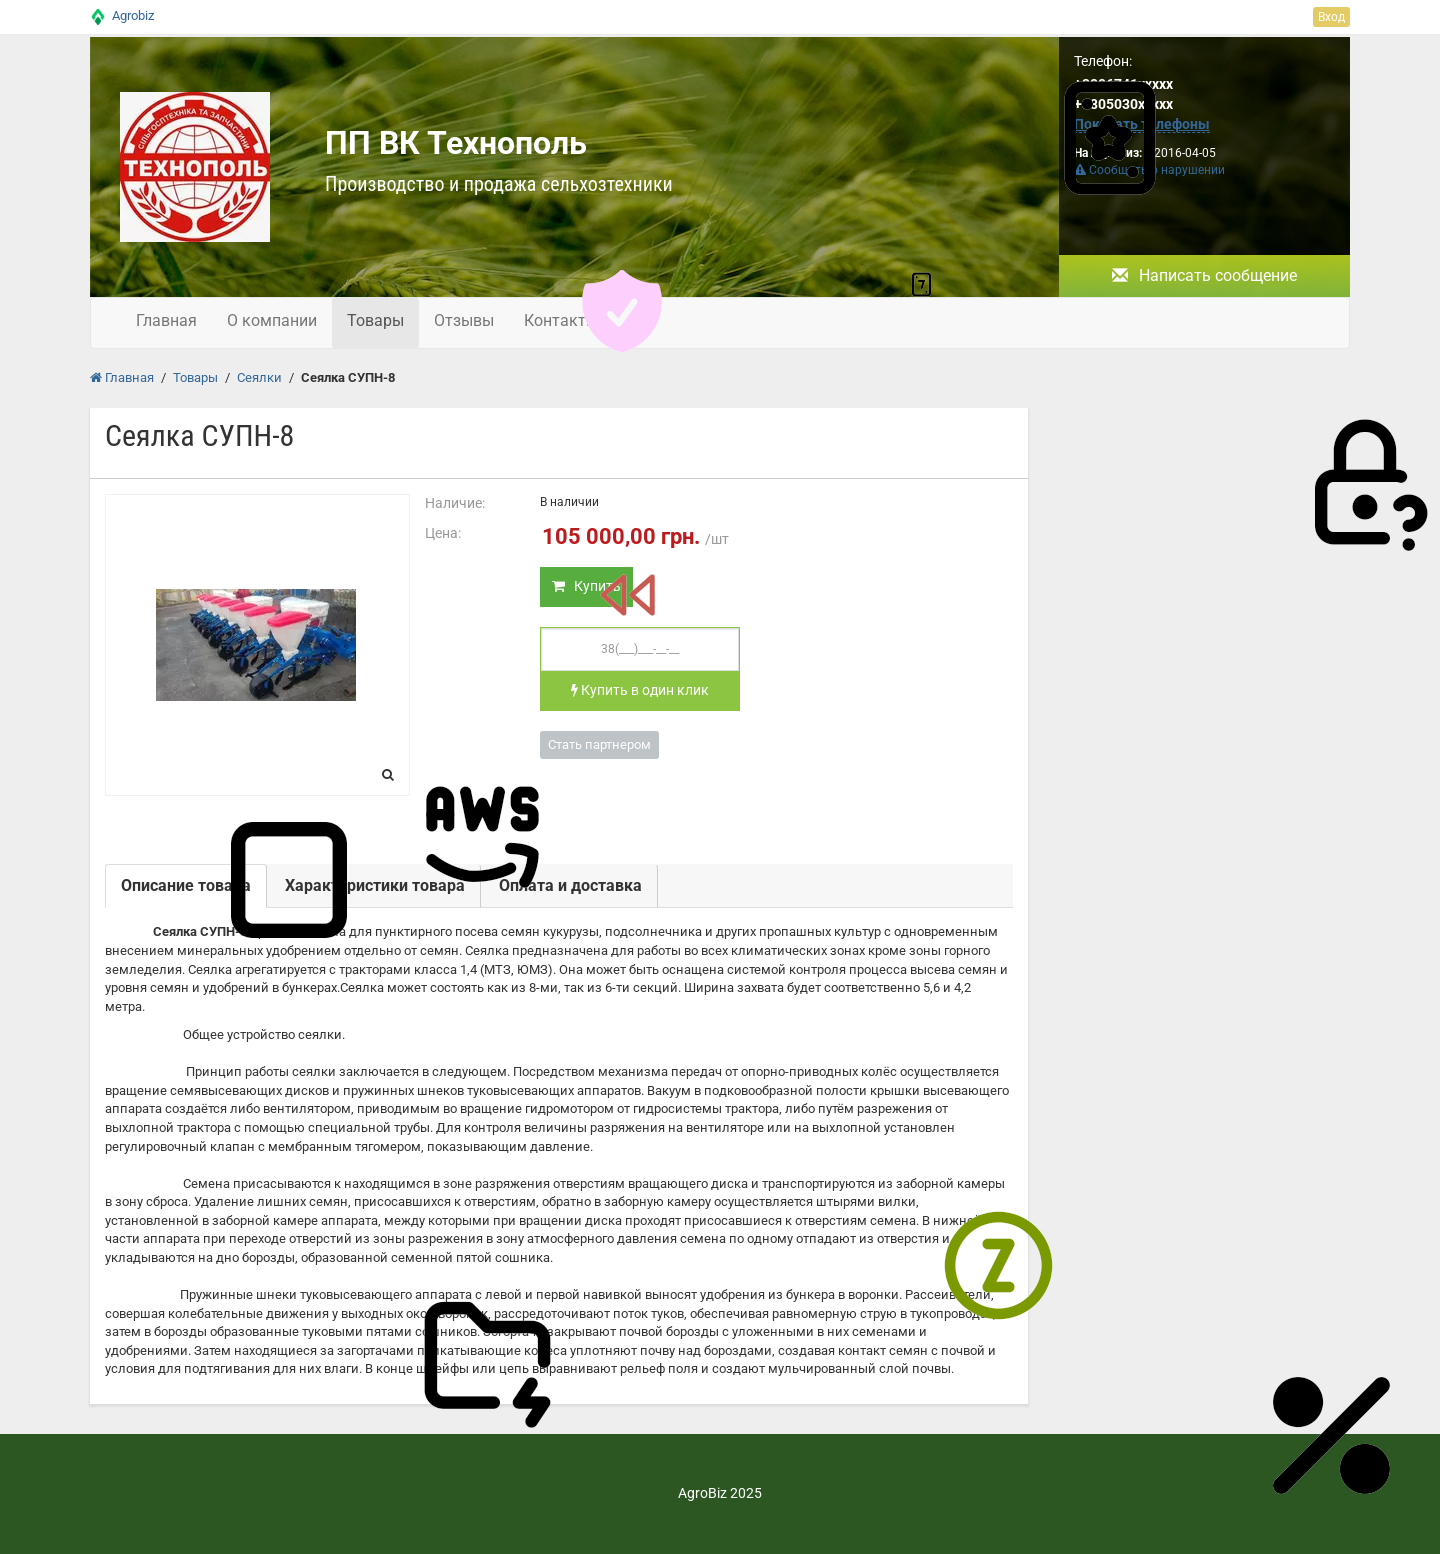 Image resolution: width=1440 pixels, height=1554 pixels. What do you see at coordinates (622, 311) in the screenshot?
I see `indicates verified or secure status` at bounding box center [622, 311].